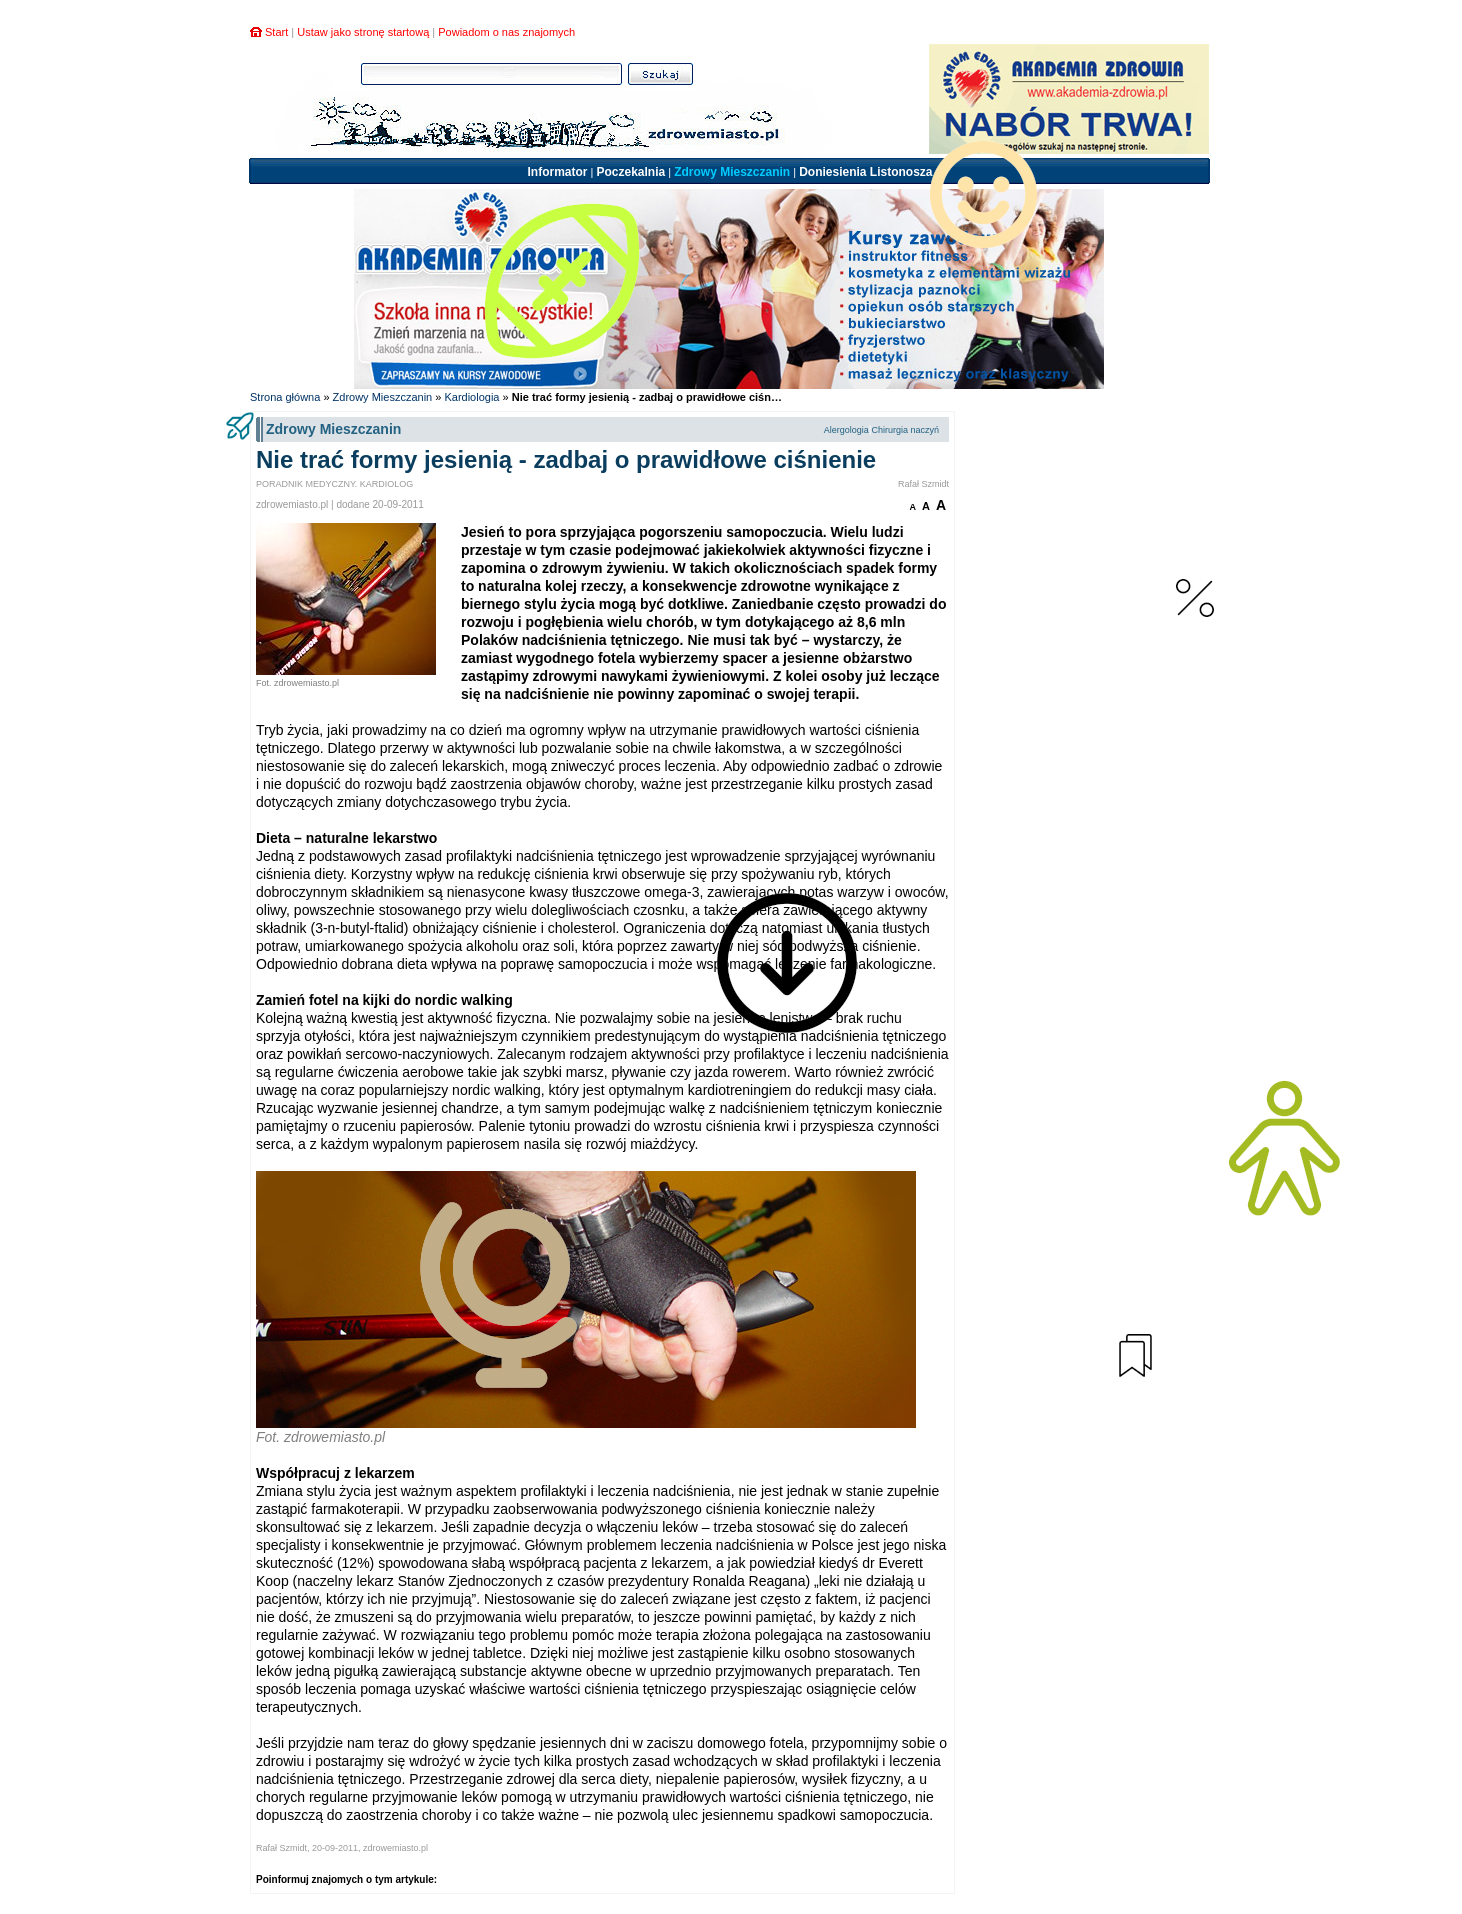 This screenshot has height=1914, width=1462. What do you see at coordinates (1195, 598) in the screenshot?
I see `view discount or promotional pricing` at bounding box center [1195, 598].